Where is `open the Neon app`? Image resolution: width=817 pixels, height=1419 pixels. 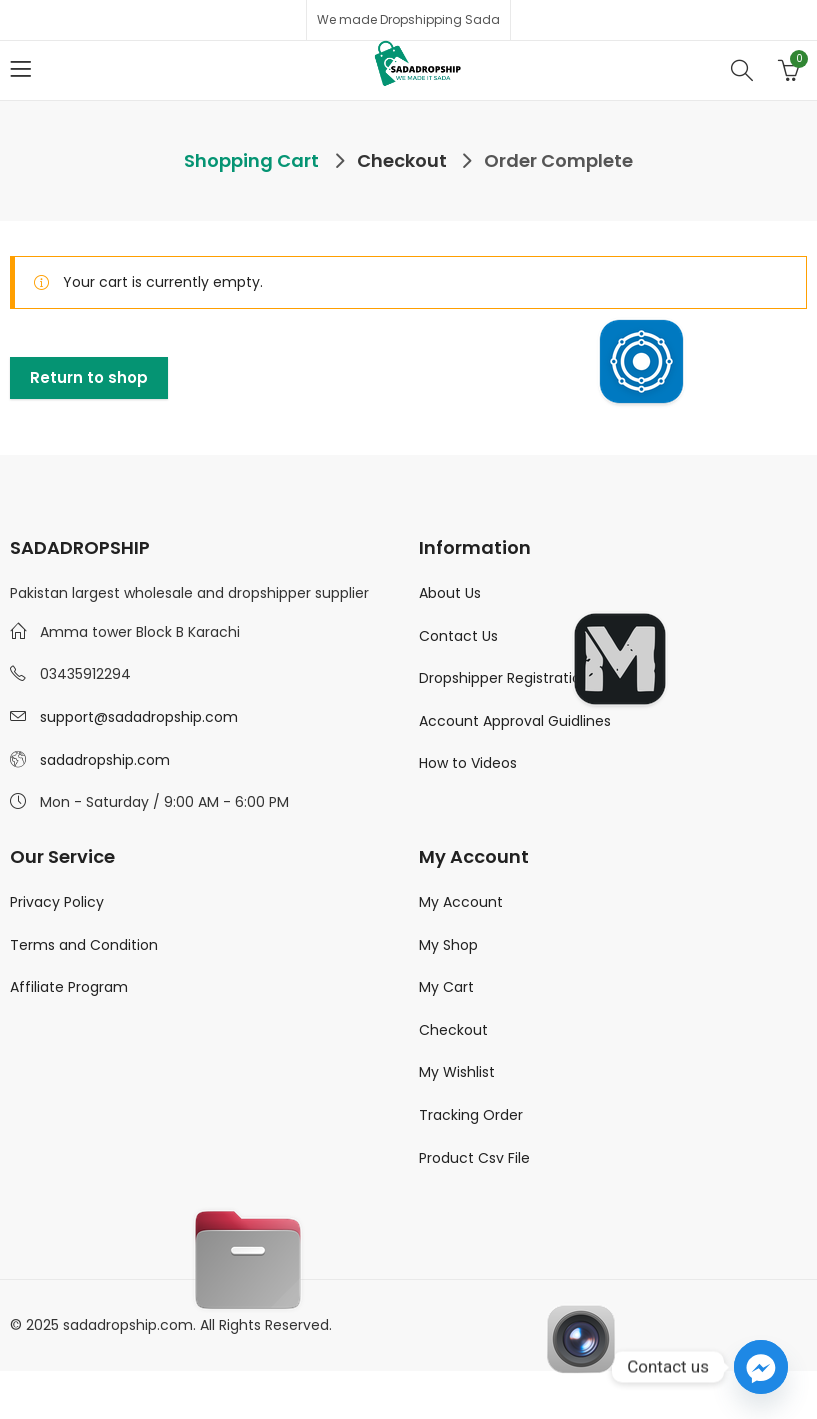
open the Neon app is located at coordinates (641, 361).